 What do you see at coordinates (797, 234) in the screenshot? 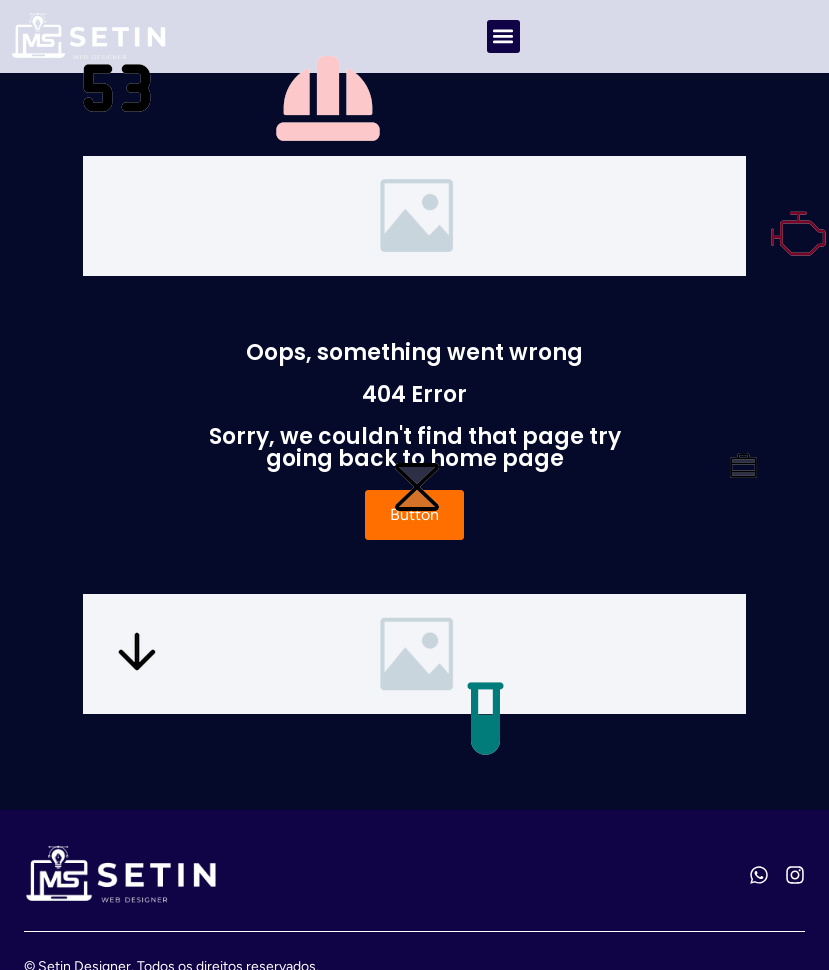
I see `view engine or vehicle diagnostics` at bounding box center [797, 234].